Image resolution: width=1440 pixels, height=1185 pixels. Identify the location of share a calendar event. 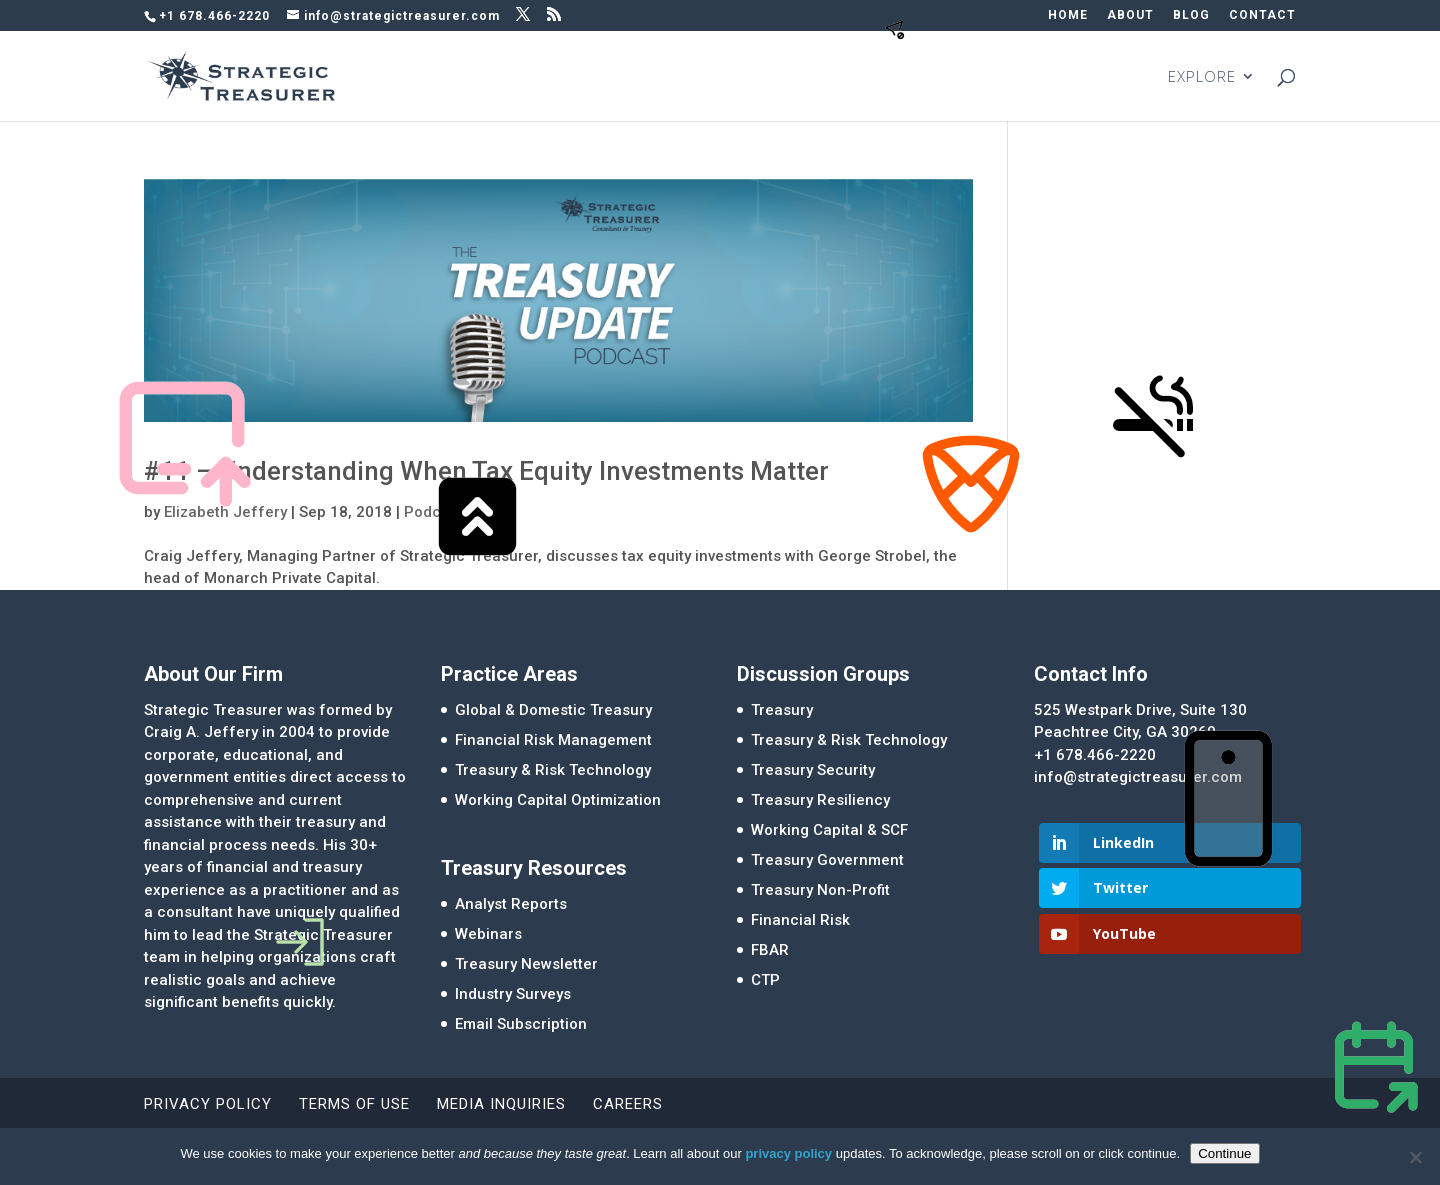
(1374, 1065).